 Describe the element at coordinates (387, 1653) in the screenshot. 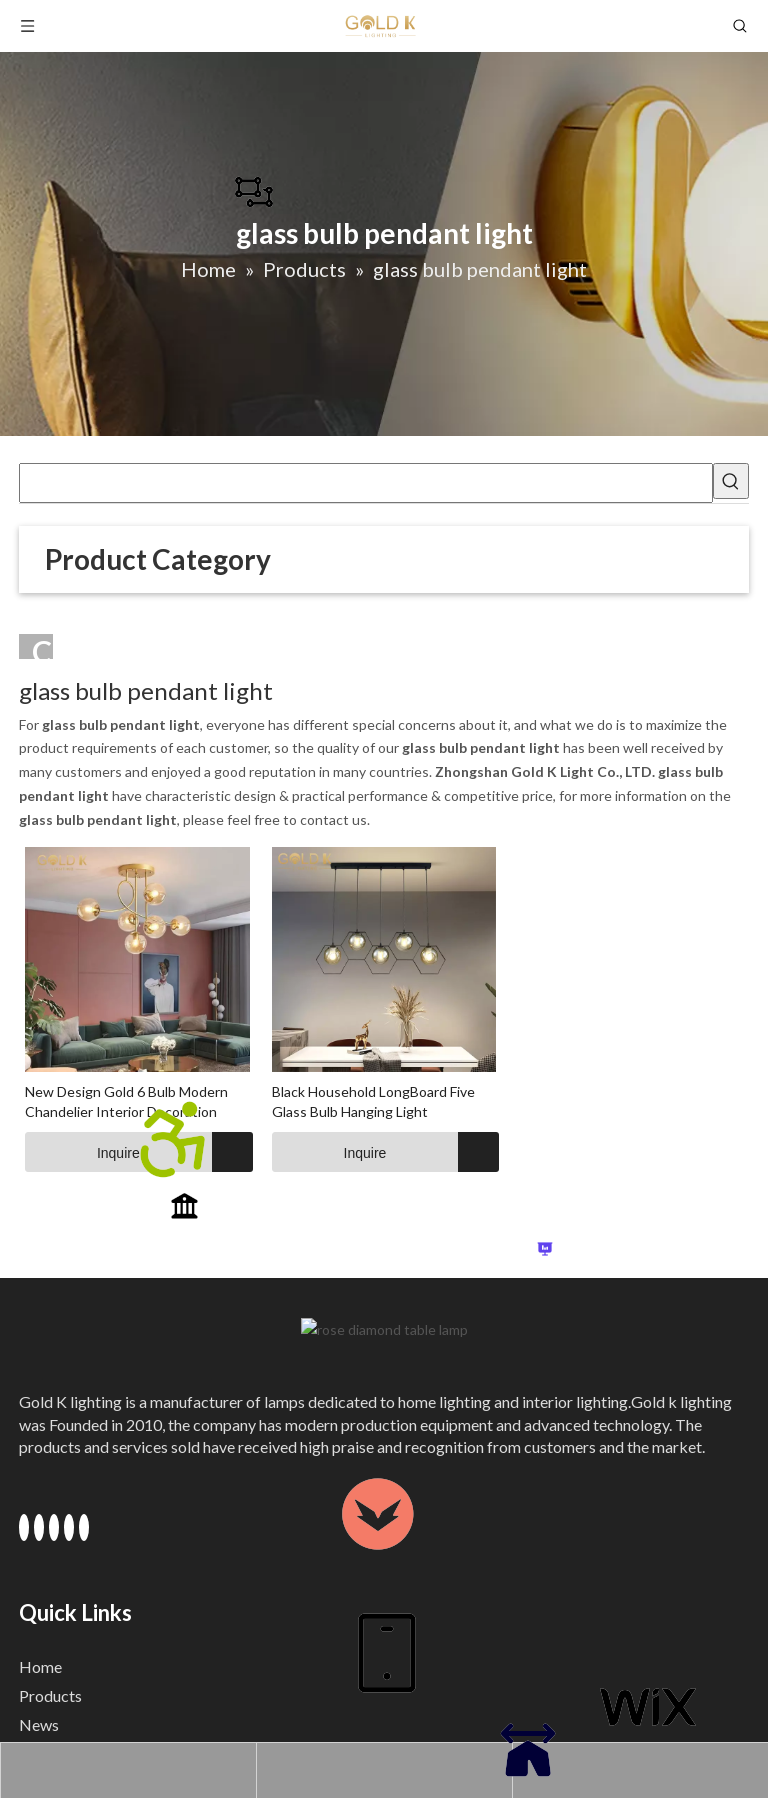

I see `view mobile device settings` at that location.